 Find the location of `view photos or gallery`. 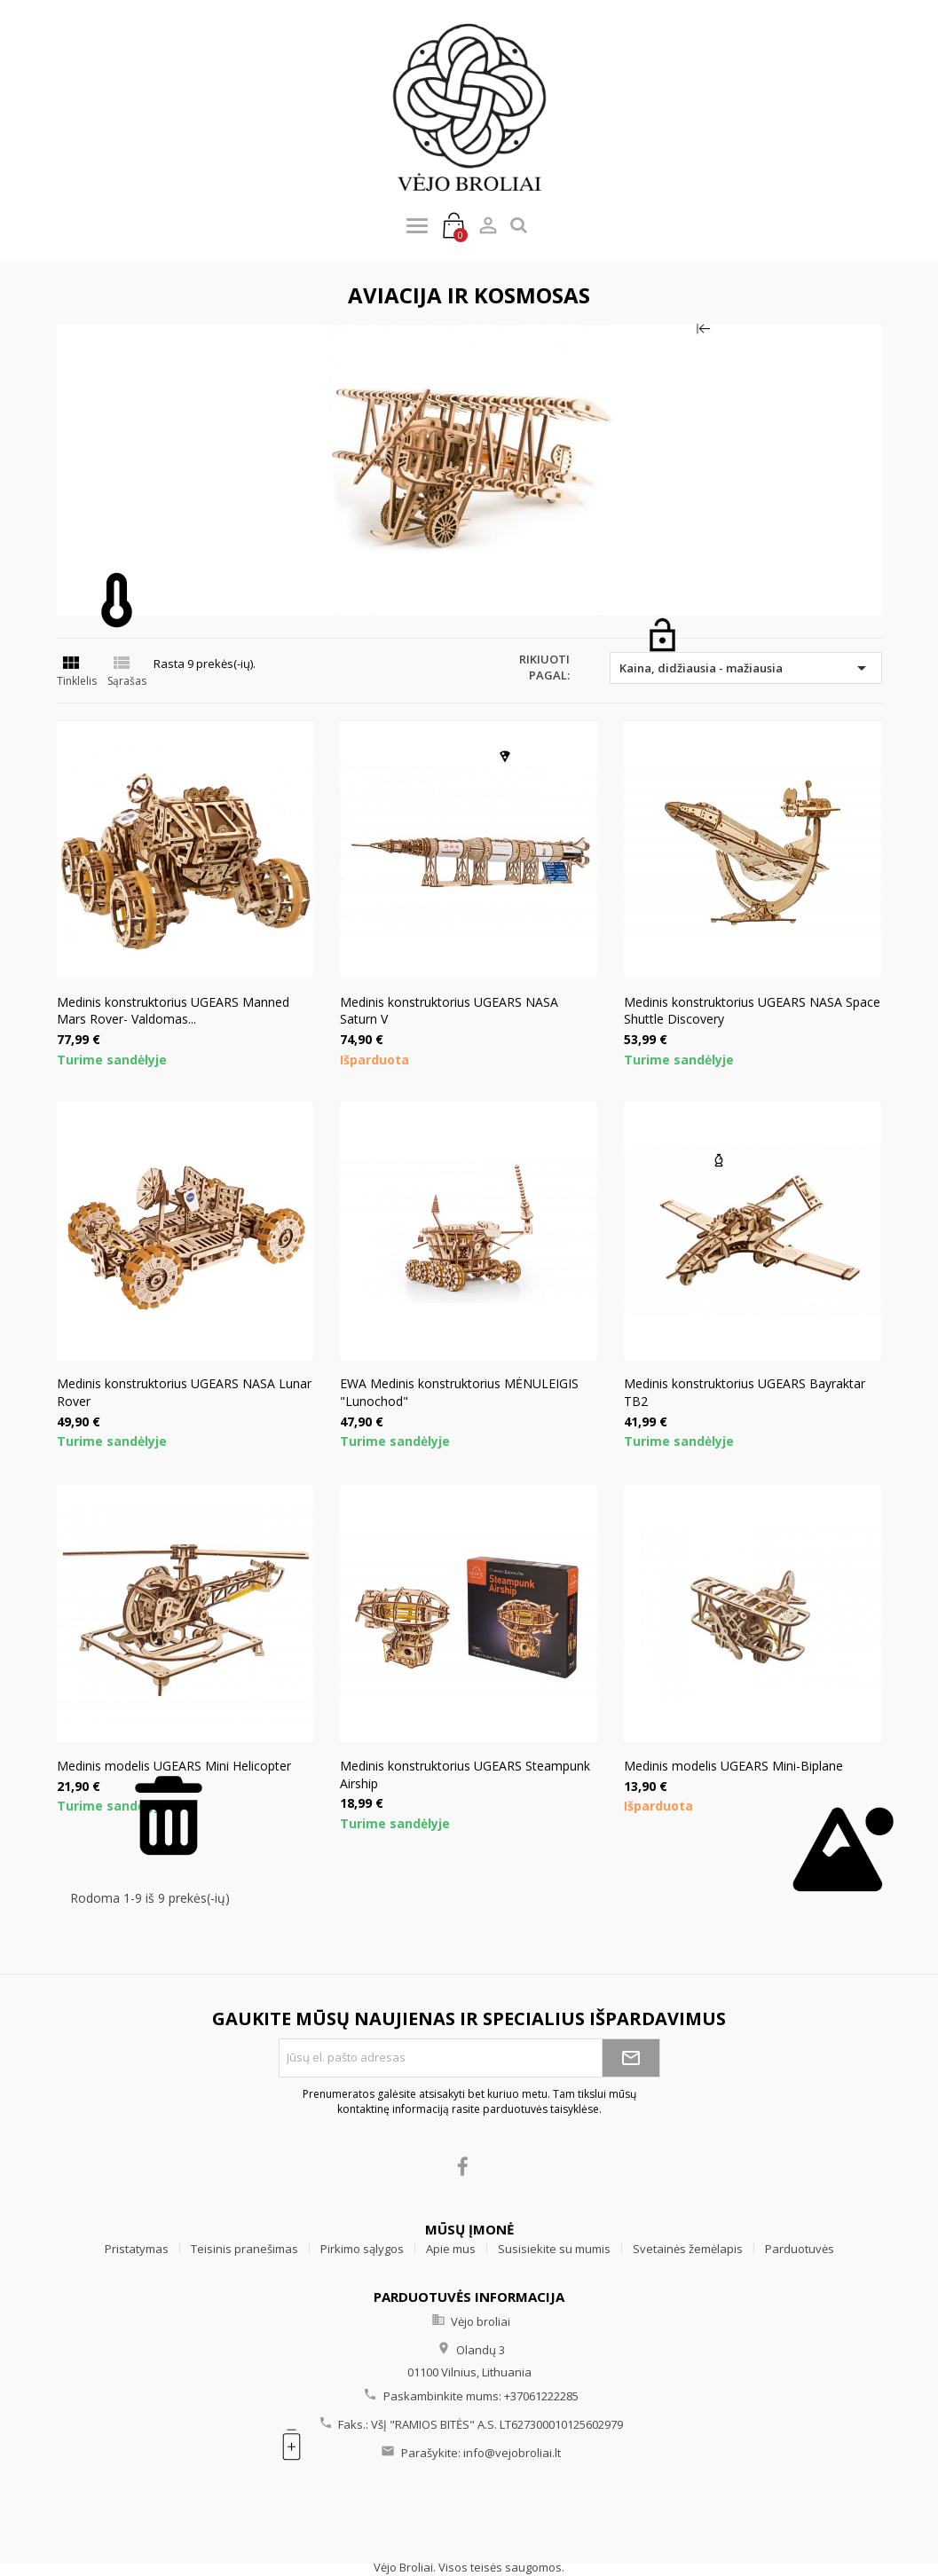

view photos or gallery is located at coordinates (843, 1852).